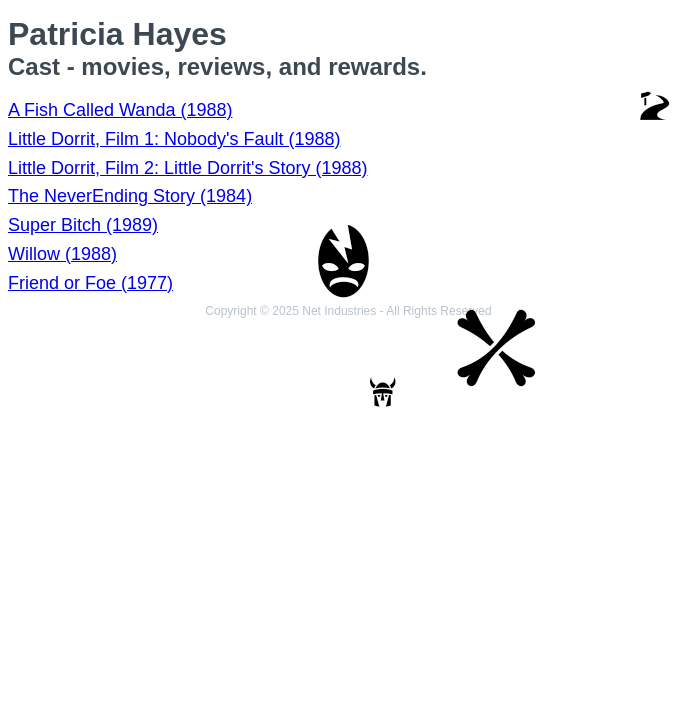 This screenshot has height=720, width=697. What do you see at coordinates (496, 348) in the screenshot?
I see `indicates danger or deadly hazard in game` at bounding box center [496, 348].